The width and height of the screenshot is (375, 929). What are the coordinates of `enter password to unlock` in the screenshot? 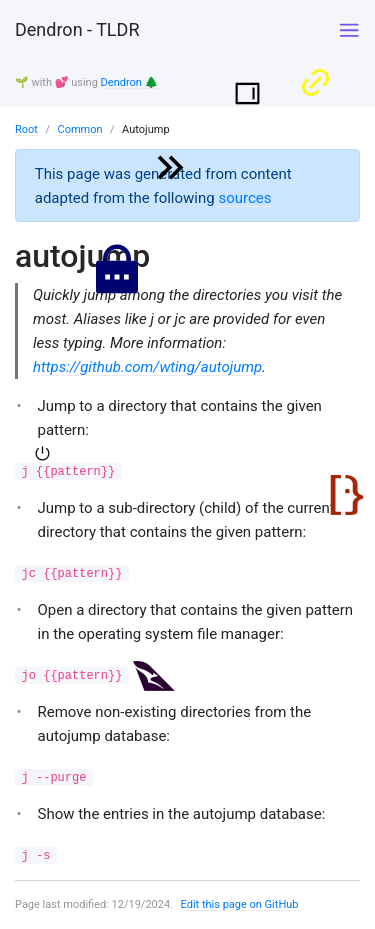 It's located at (117, 270).